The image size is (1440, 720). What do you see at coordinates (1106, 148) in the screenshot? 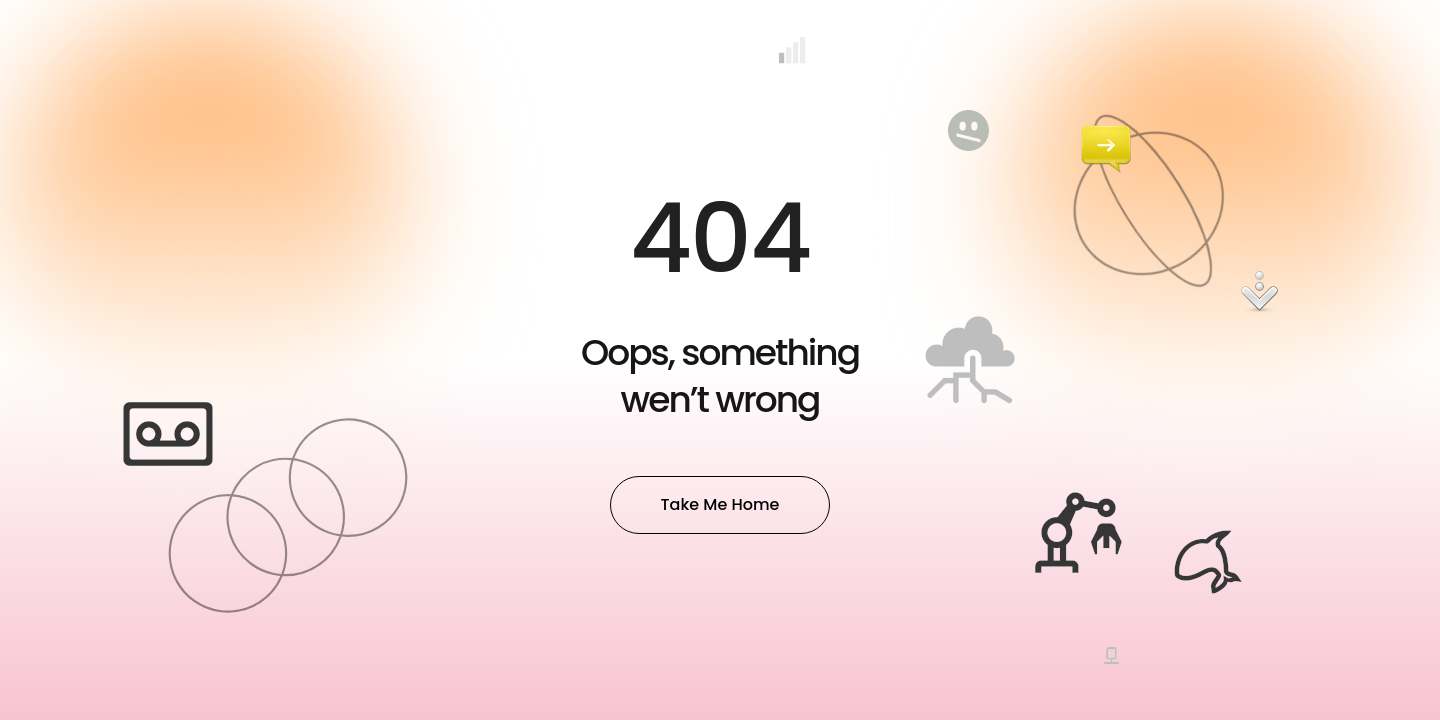
I see `user status: away or stepped out` at bounding box center [1106, 148].